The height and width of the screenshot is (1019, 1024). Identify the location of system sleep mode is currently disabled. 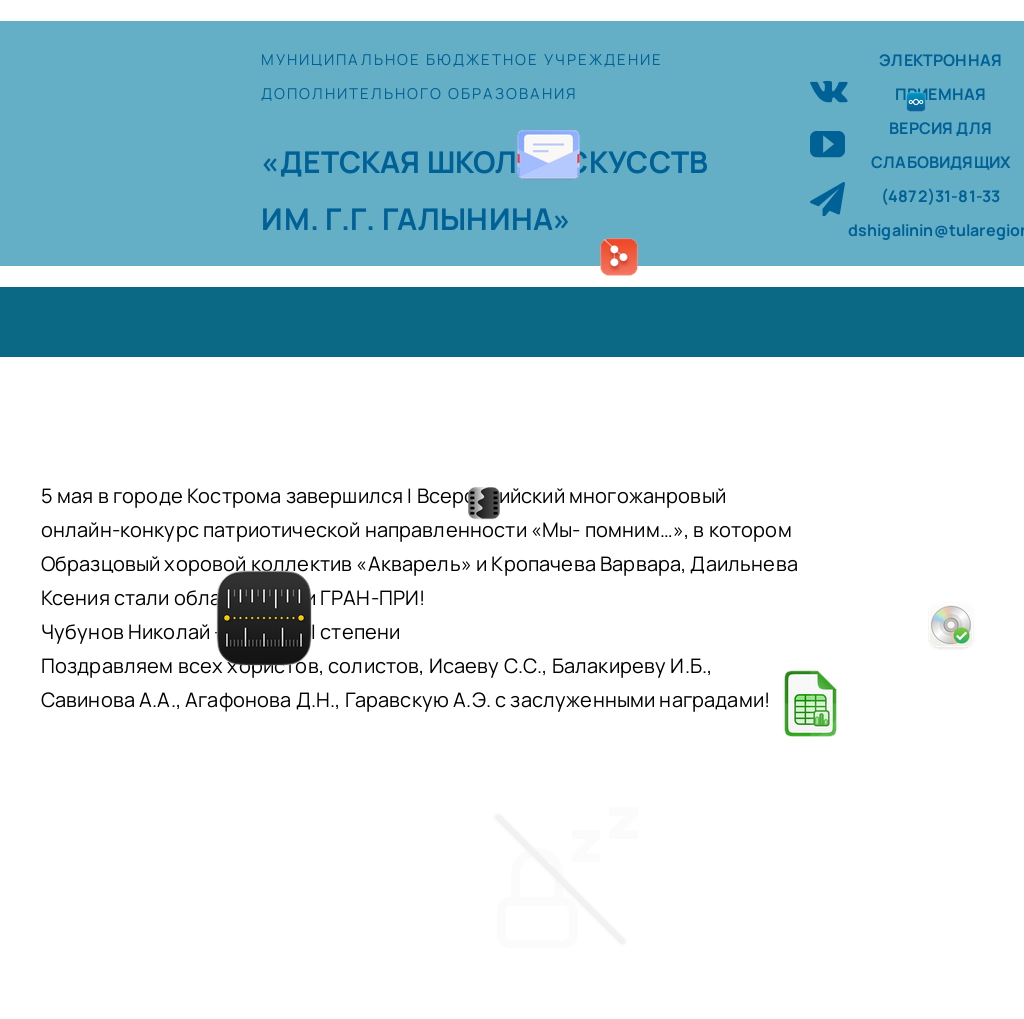
(565, 878).